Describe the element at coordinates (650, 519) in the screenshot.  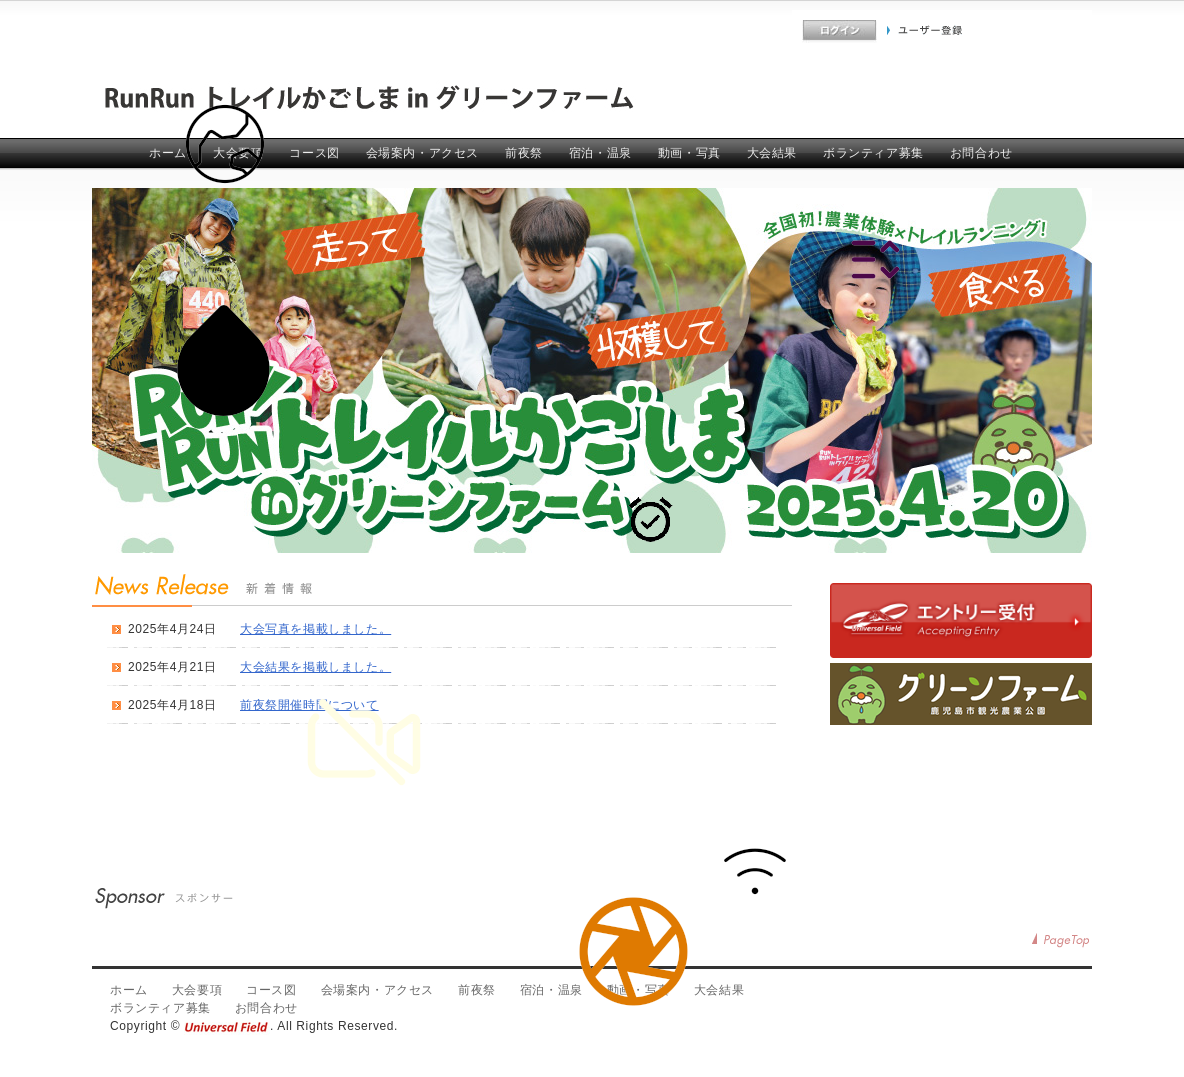
I see `alarm is set and active` at that location.